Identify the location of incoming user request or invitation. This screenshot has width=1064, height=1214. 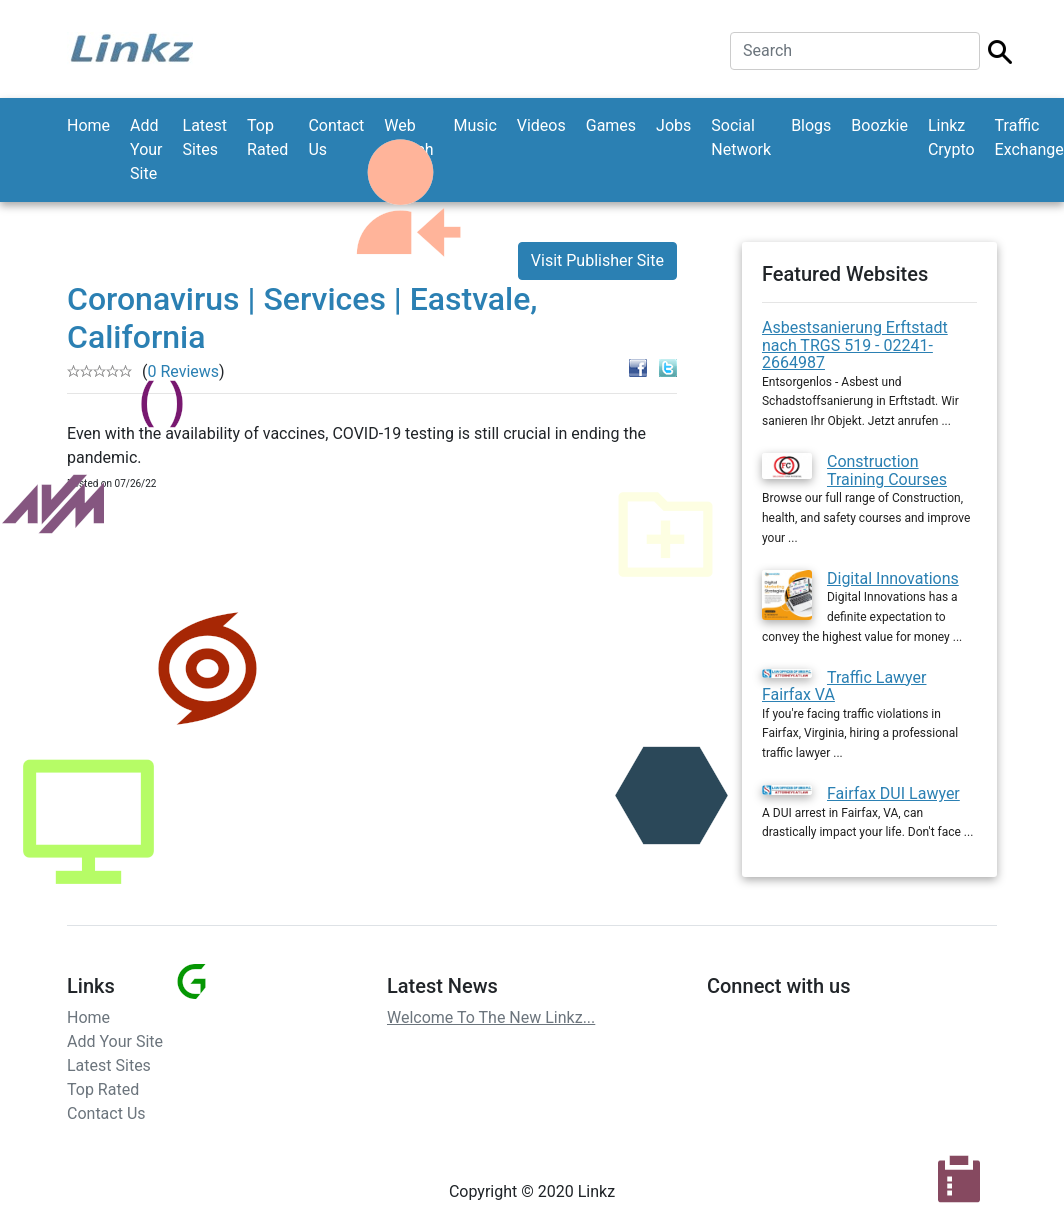
(400, 199).